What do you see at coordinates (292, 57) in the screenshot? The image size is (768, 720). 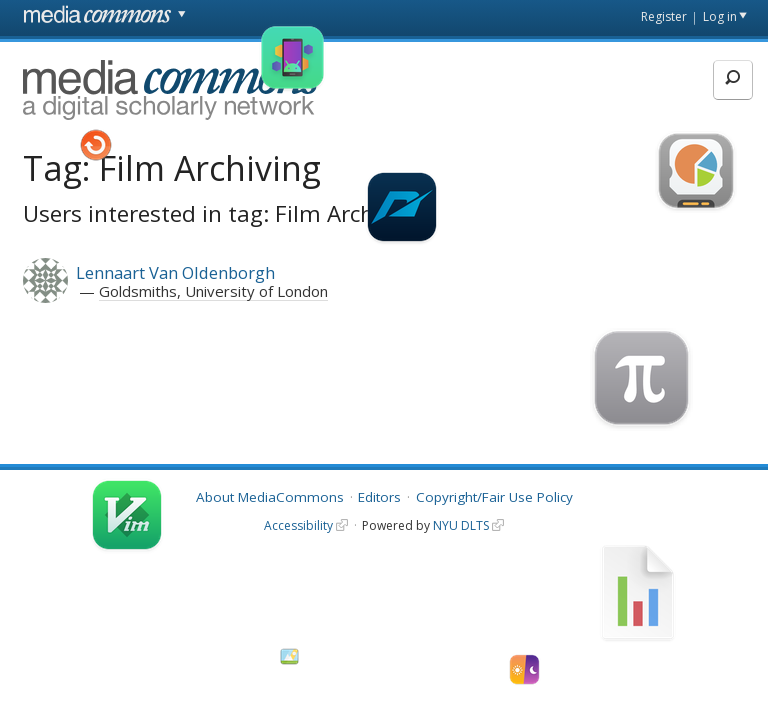 I see `launch guiscrcpy android screen mirroring app` at bounding box center [292, 57].